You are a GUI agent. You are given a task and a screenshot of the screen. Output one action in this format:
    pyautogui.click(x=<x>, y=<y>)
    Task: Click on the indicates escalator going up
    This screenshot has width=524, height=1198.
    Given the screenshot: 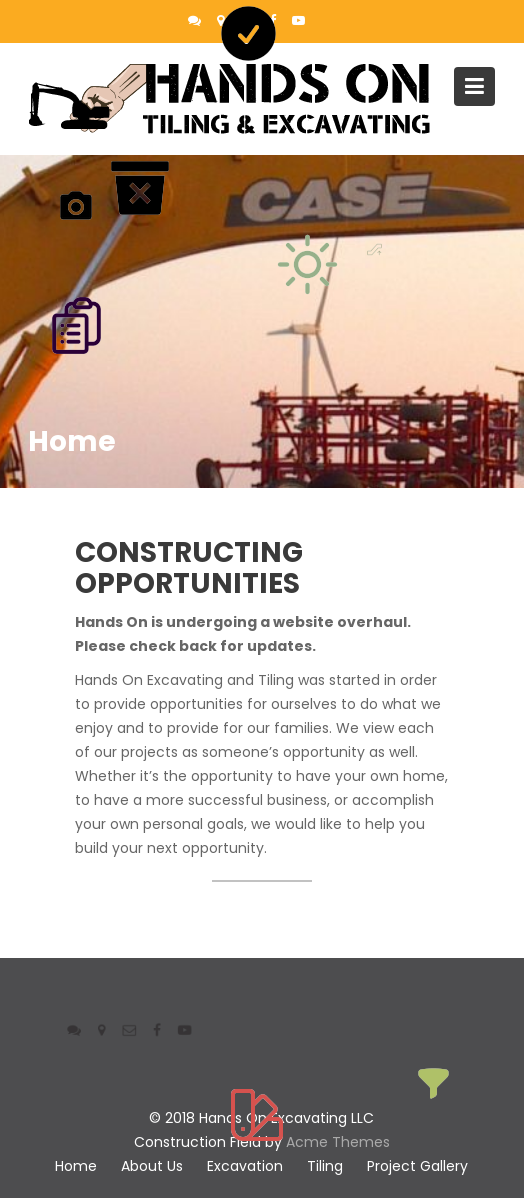 What is the action you would take?
    pyautogui.click(x=374, y=249)
    